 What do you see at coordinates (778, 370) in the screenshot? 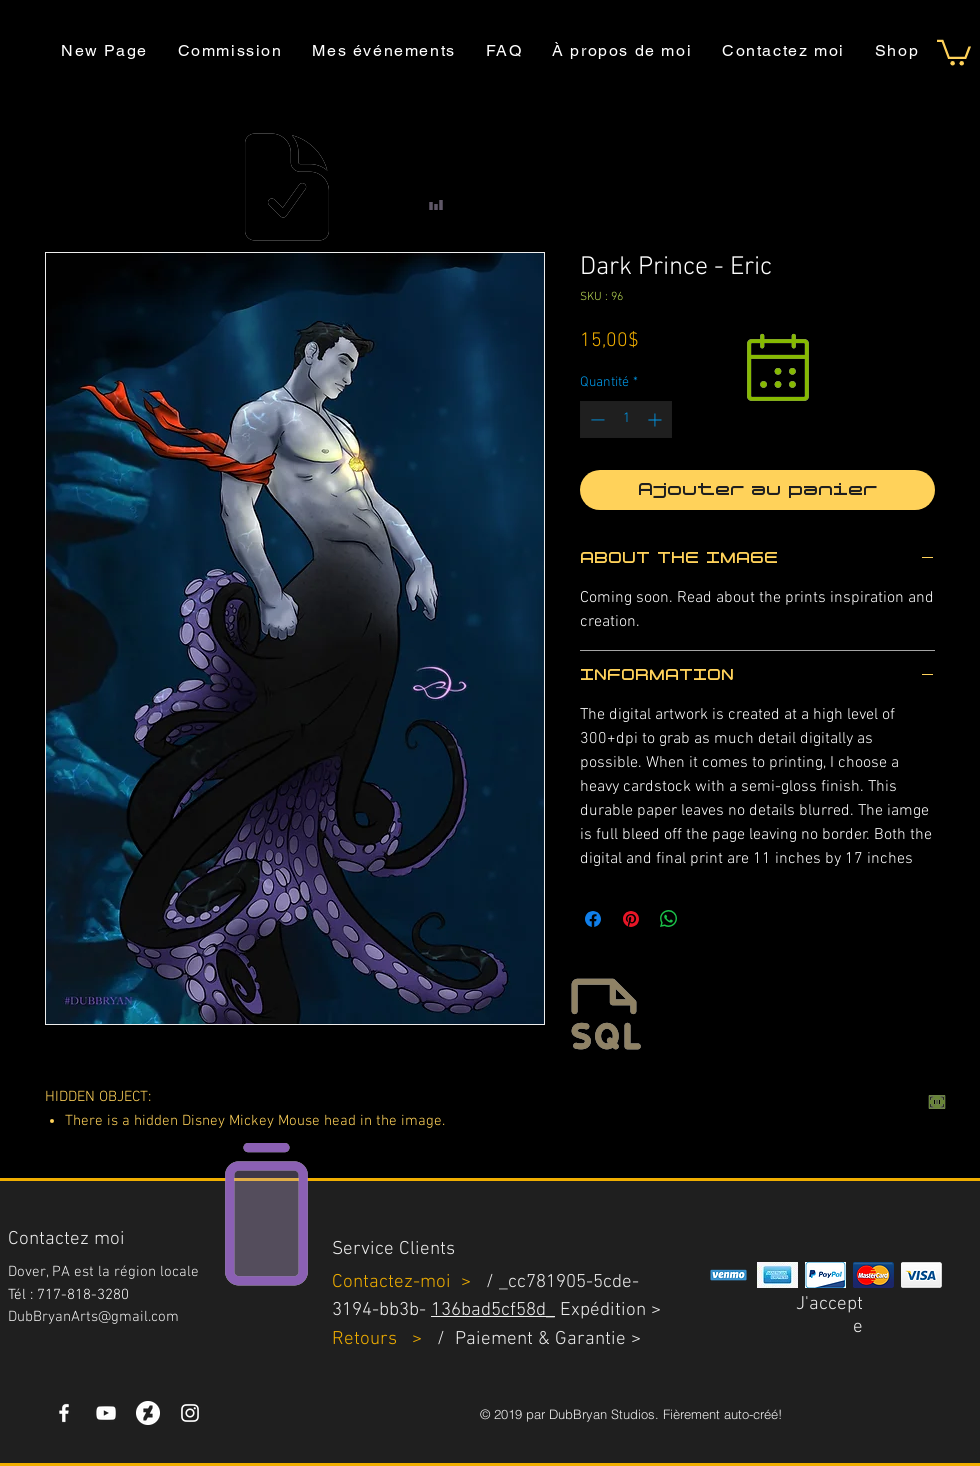
I see `view calendar events` at bounding box center [778, 370].